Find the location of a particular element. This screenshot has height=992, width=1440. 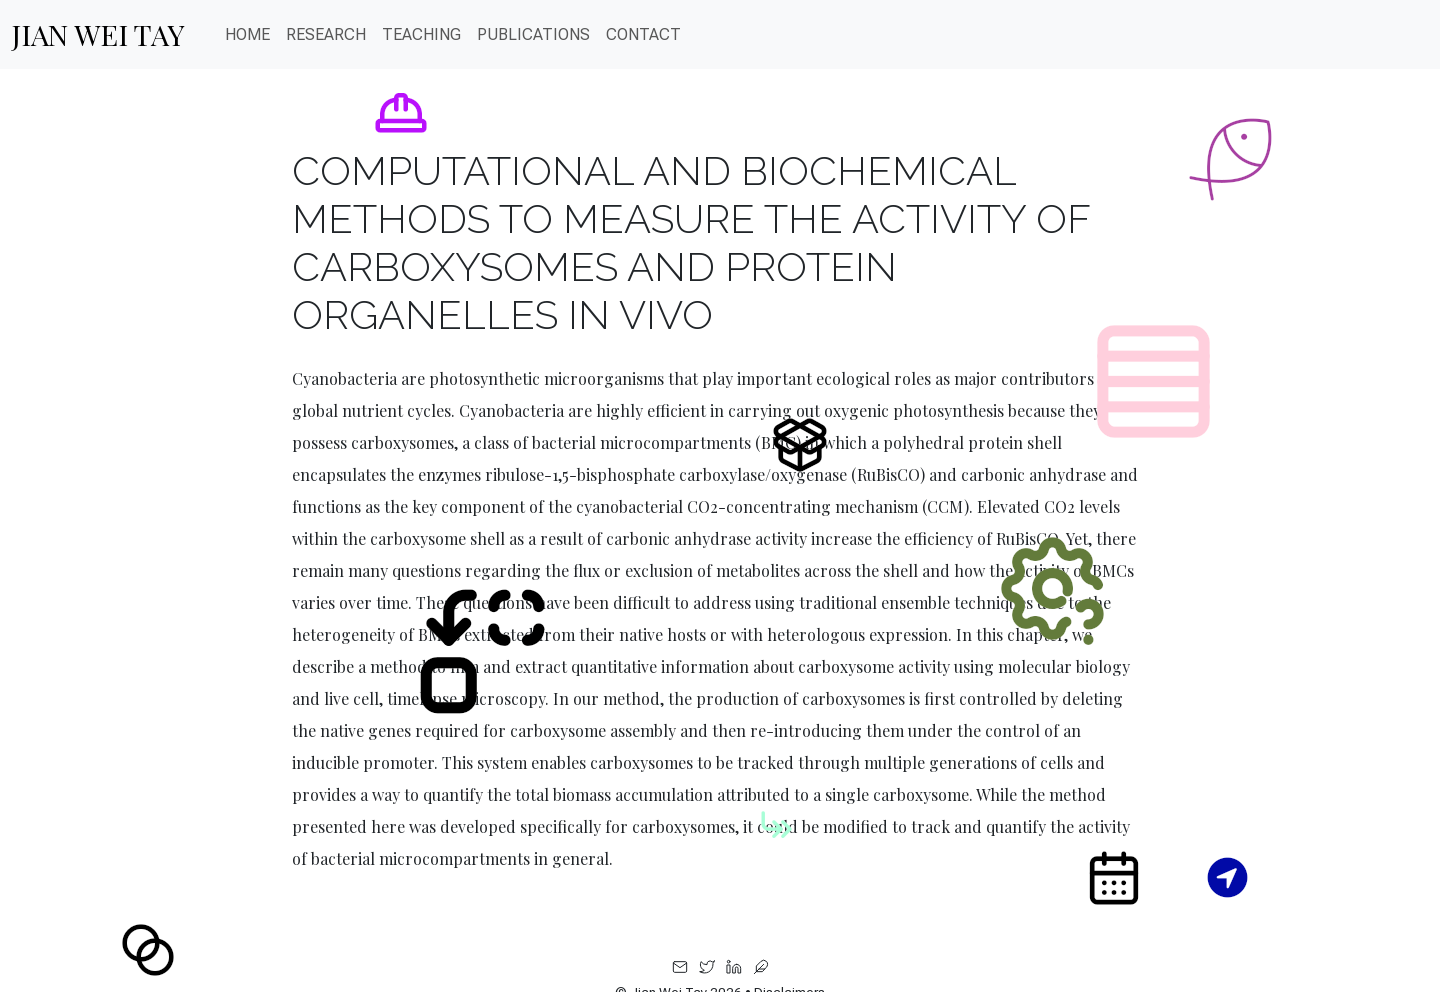

access settings help or FAQ is located at coordinates (1052, 588).